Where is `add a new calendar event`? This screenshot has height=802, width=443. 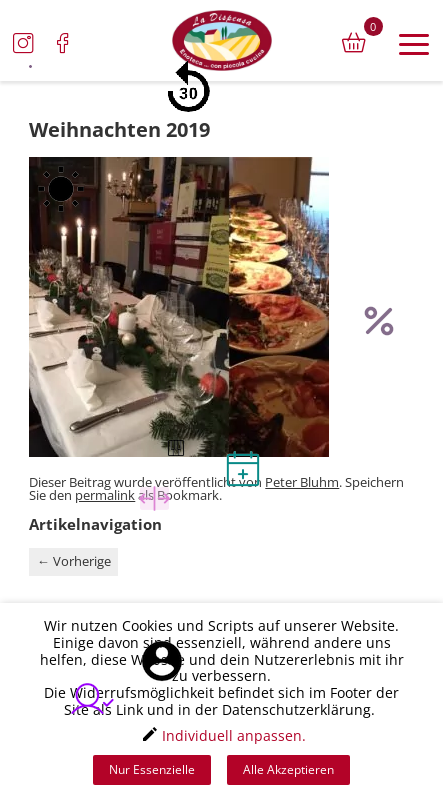 add a new calendar event is located at coordinates (243, 470).